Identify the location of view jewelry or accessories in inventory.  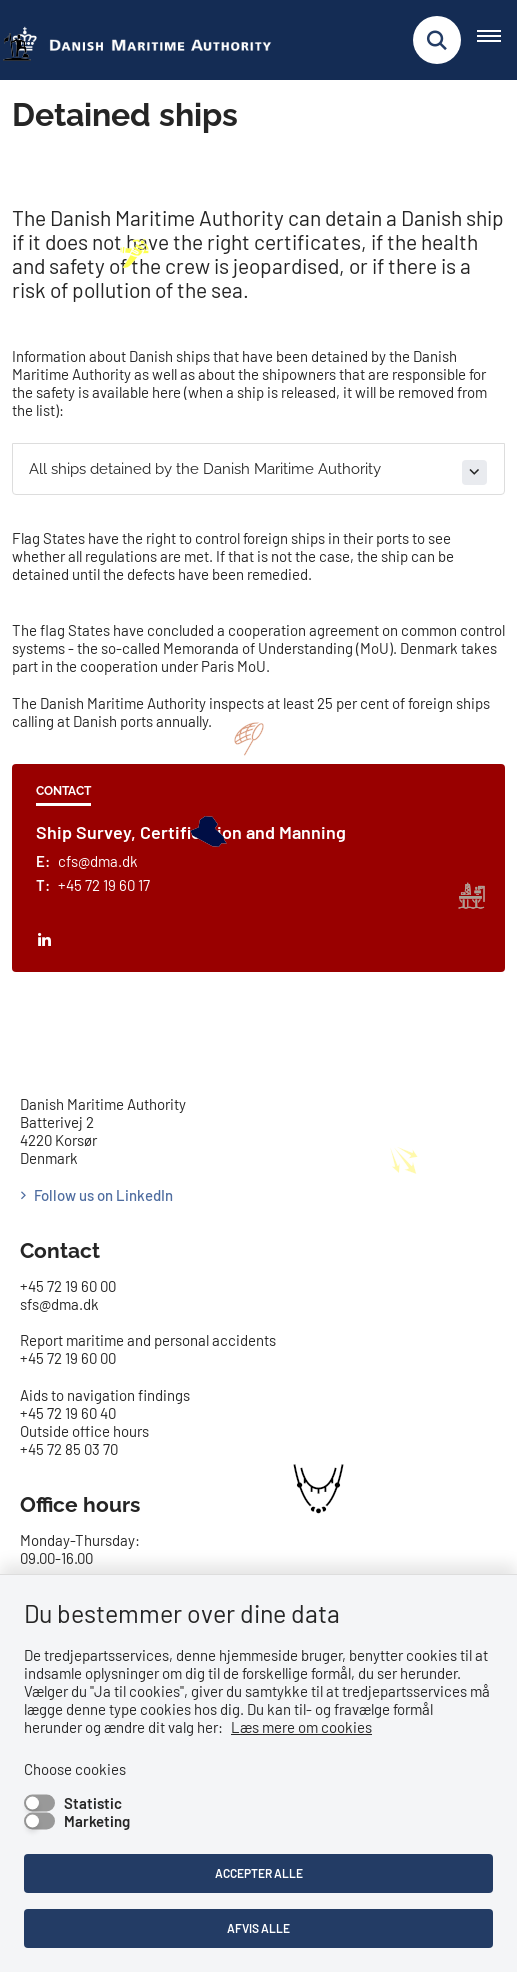
(318, 1488).